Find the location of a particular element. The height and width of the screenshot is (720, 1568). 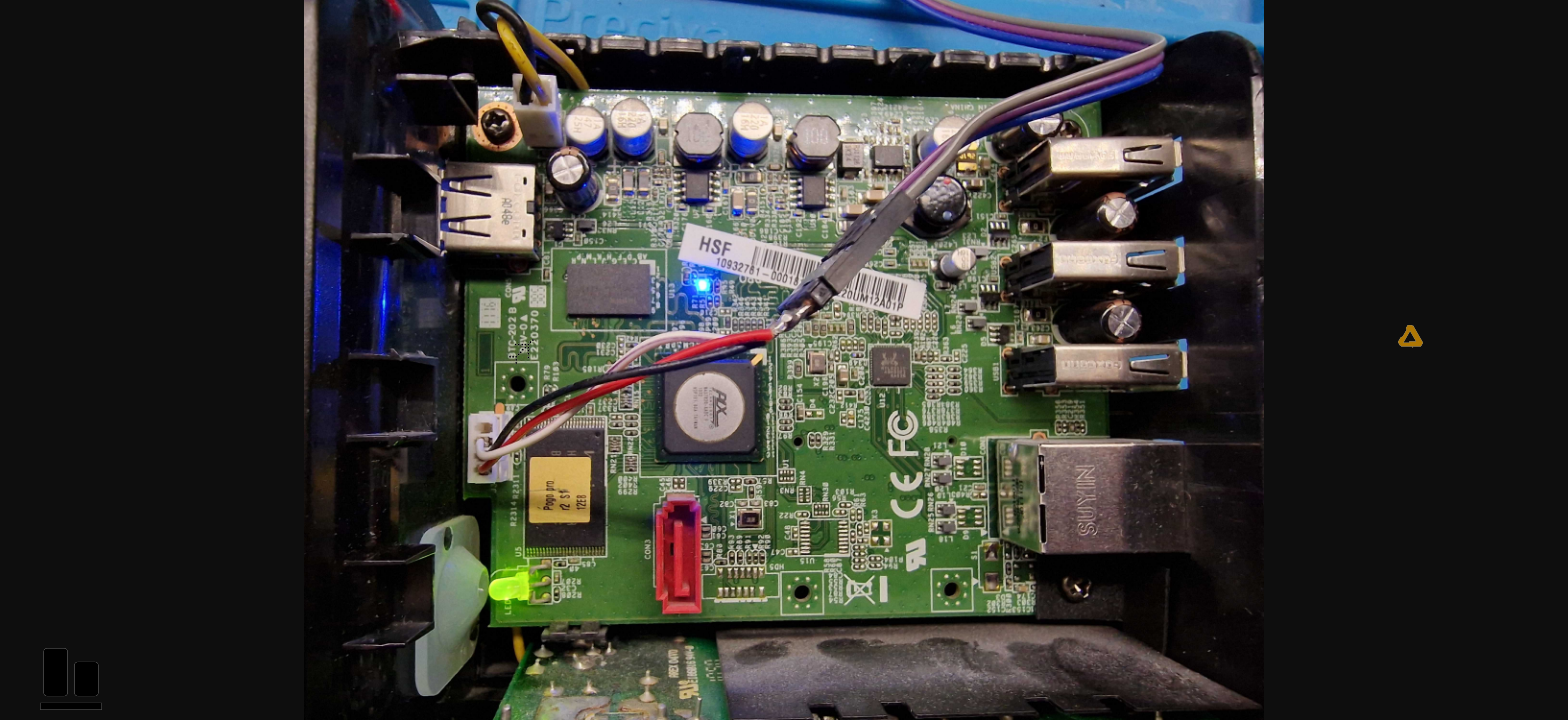

open affinity creative software is located at coordinates (1410, 336).